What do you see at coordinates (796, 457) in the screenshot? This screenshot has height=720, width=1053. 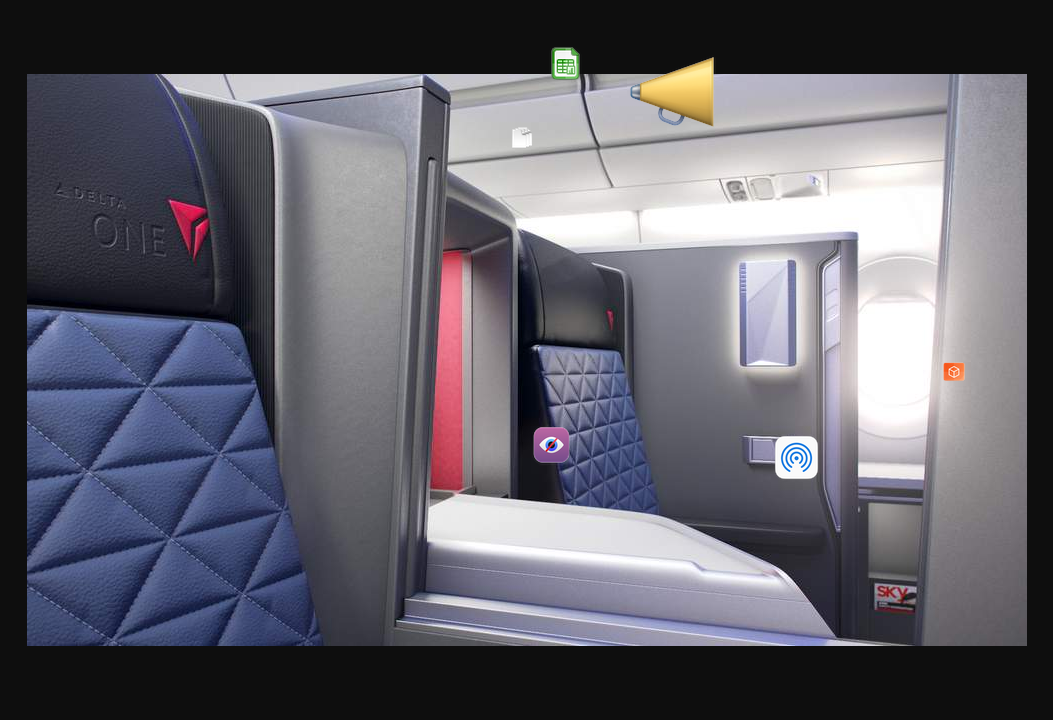 I see `open AirDrop to share files wirelessly` at bounding box center [796, 457].